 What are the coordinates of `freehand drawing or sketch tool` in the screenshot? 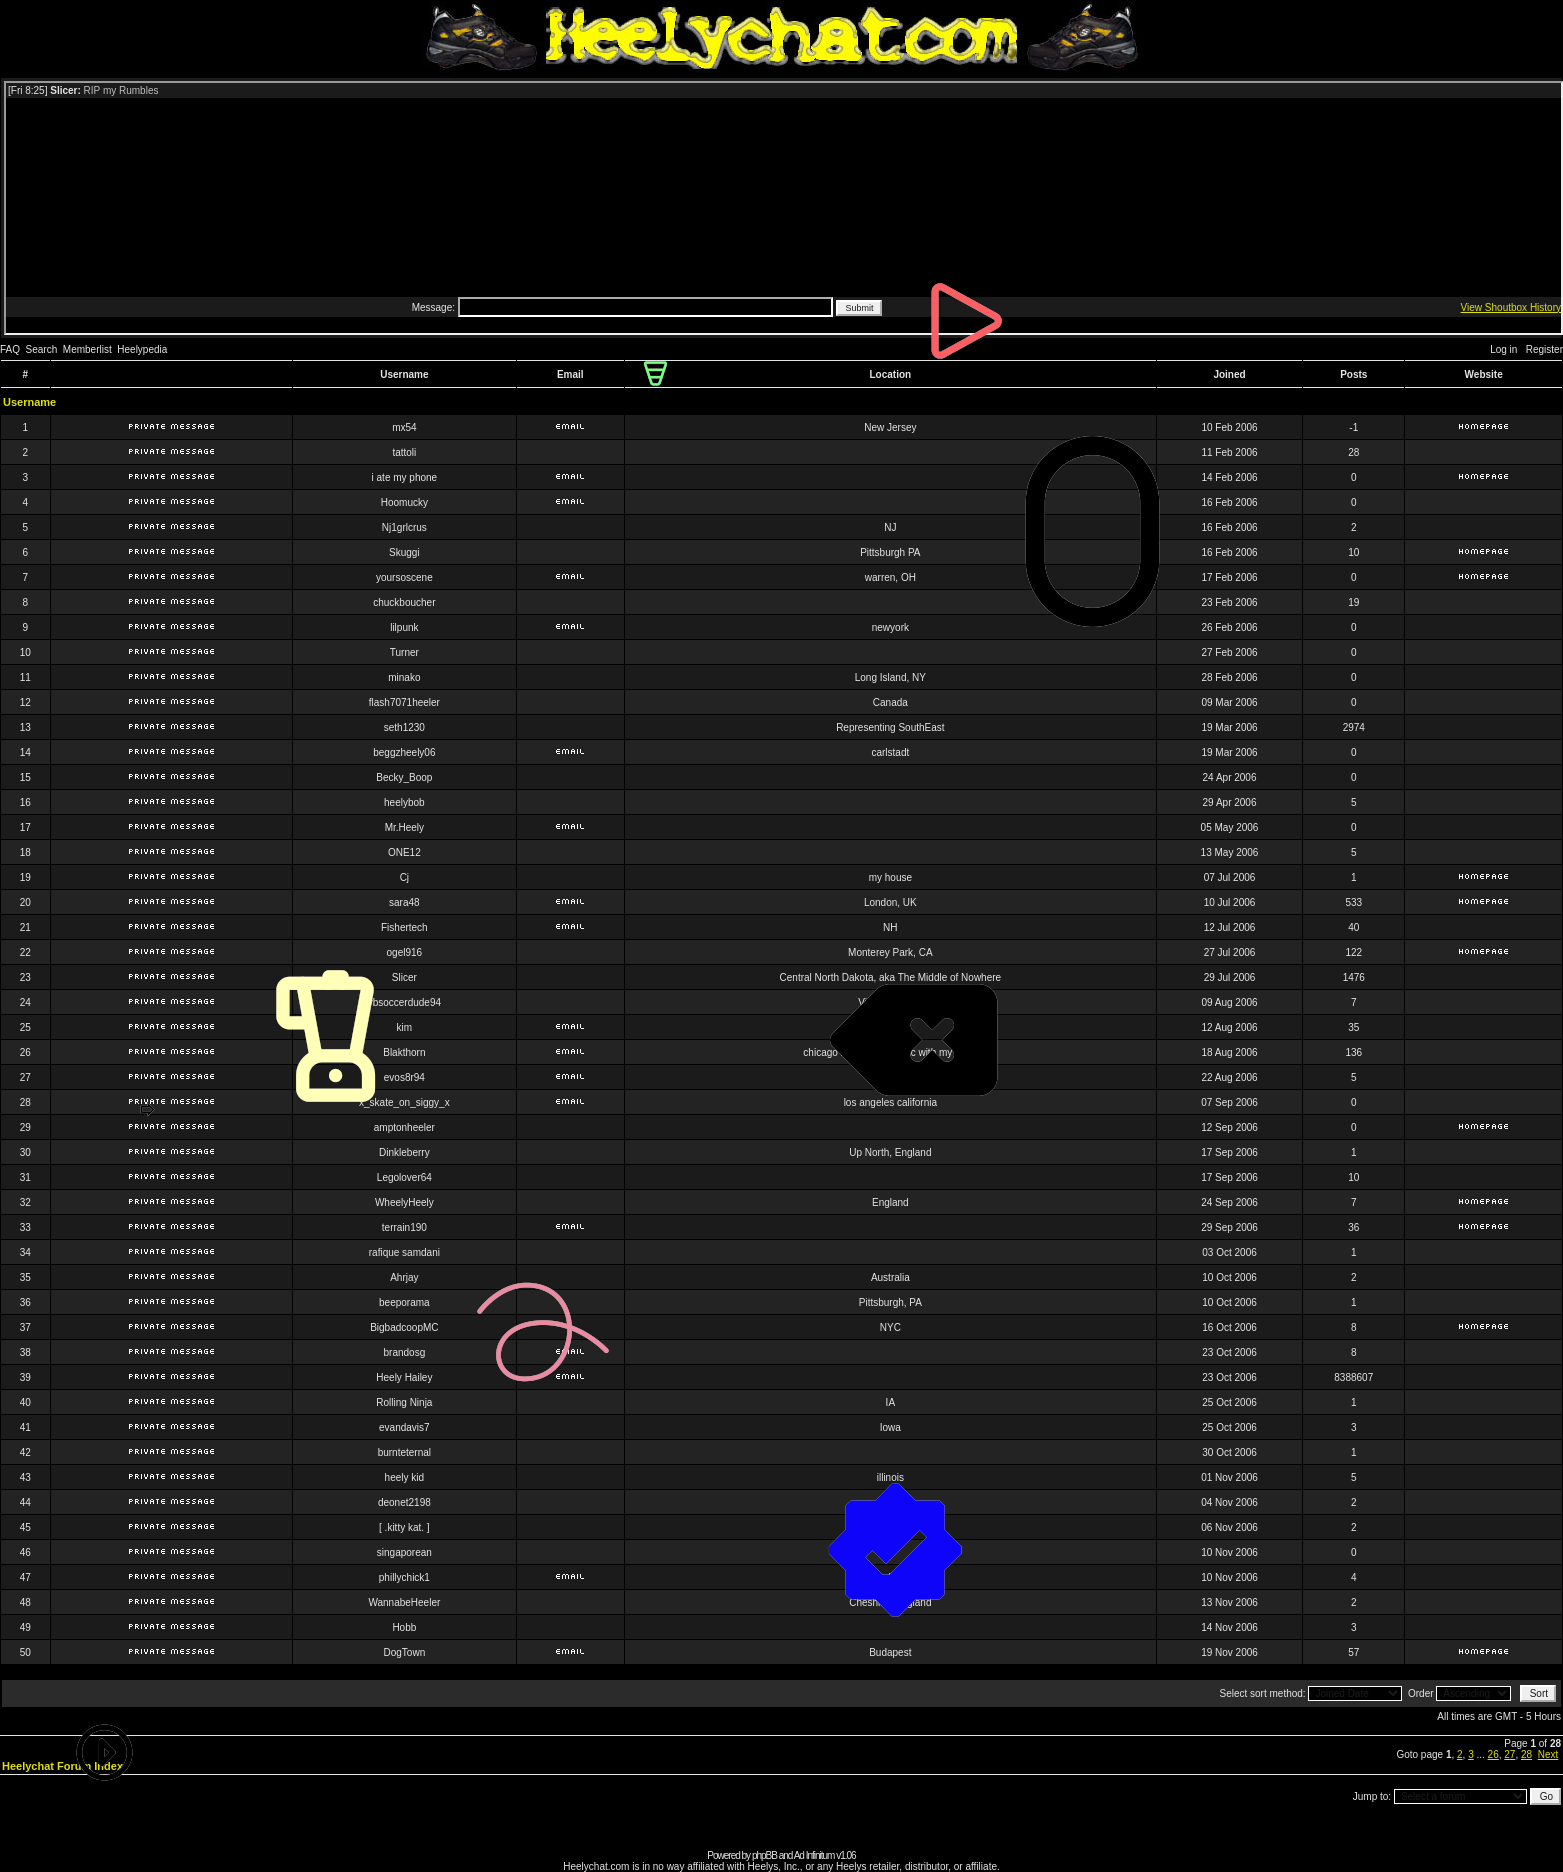 It's located at (536, 1332).